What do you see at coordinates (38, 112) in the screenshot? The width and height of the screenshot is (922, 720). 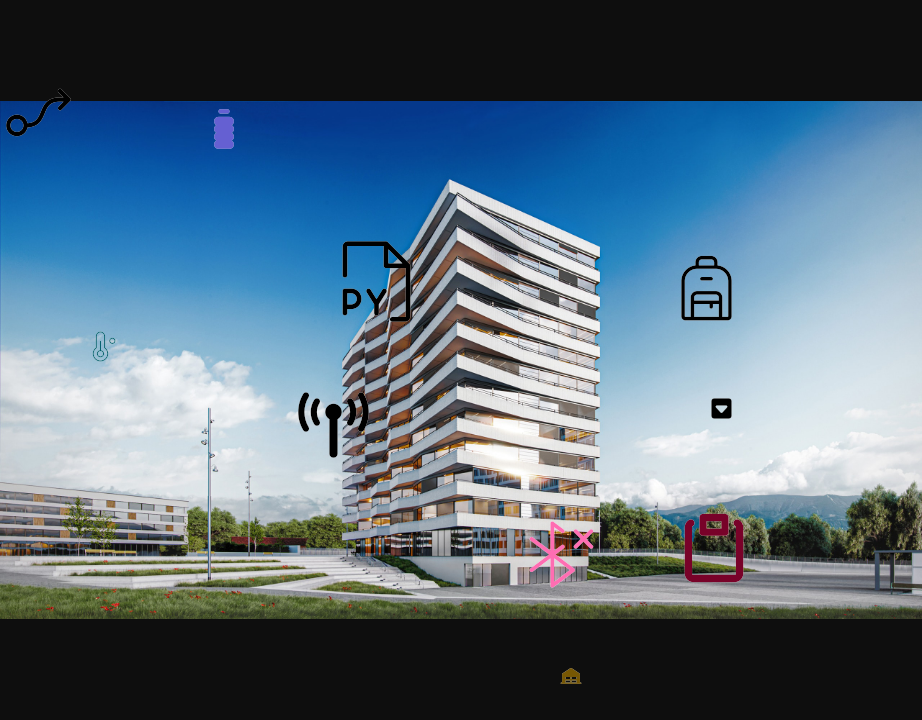 I see `indicates a workflow or process flow direction` at bounding box center [38, 112].